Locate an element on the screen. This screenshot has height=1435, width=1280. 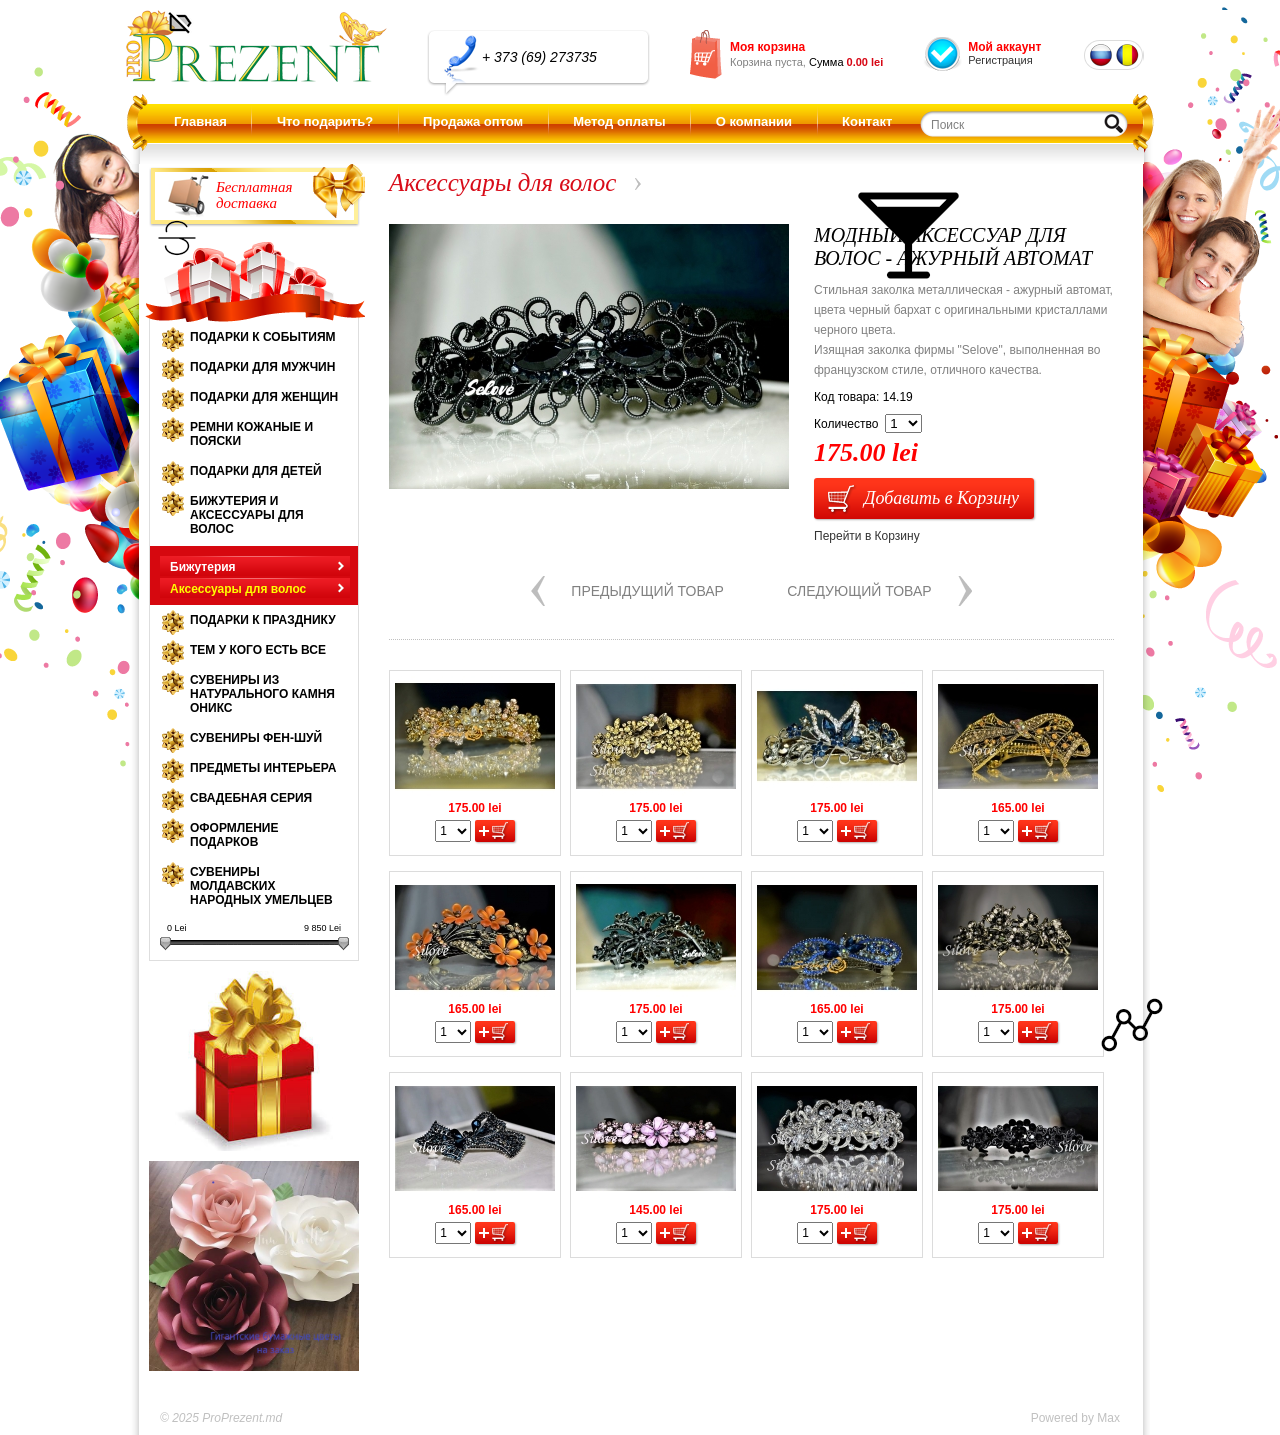
access bar or cocktail menu is located at coordinates (908, 235).